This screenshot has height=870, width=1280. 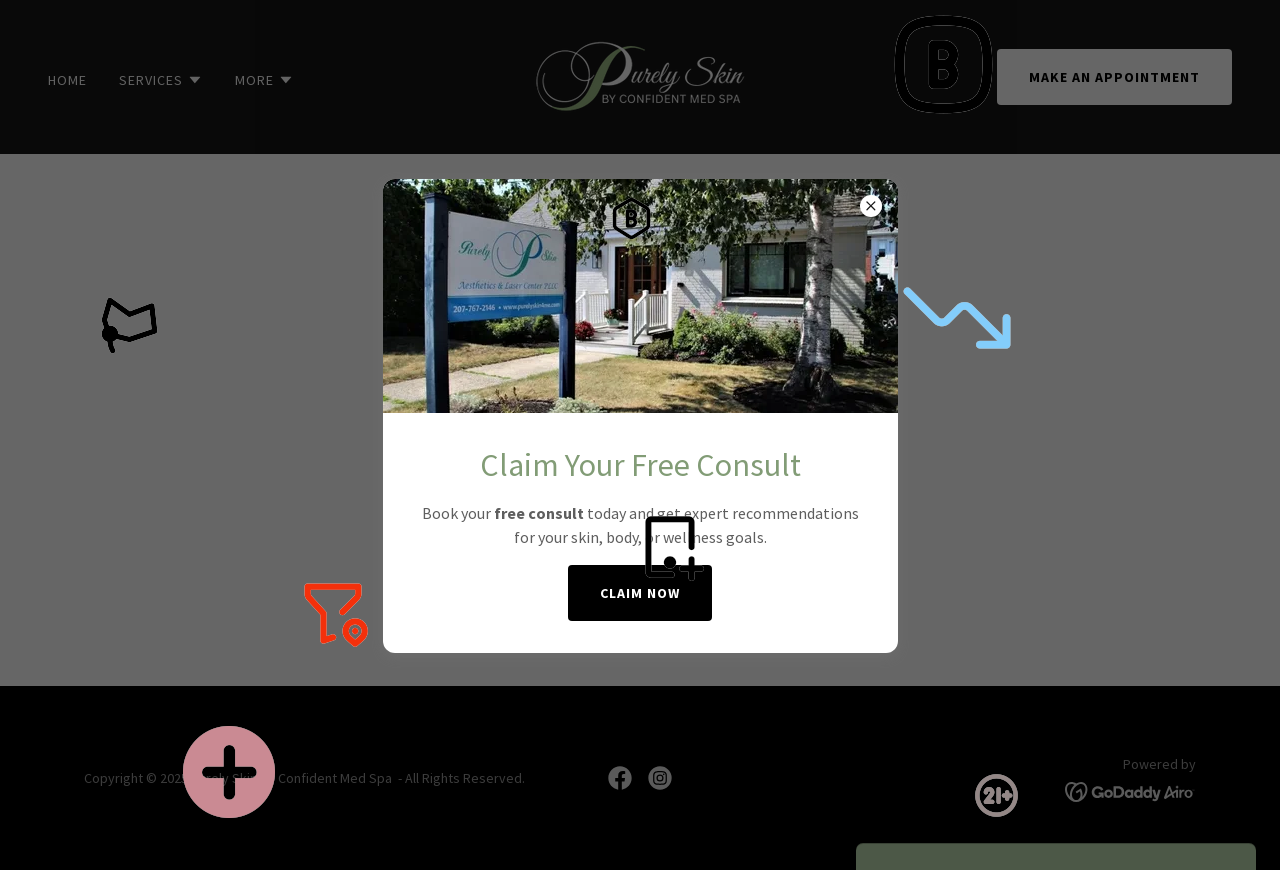 I want to click on indicates a declining trend or decrease in value, so click(x=957, y=318).